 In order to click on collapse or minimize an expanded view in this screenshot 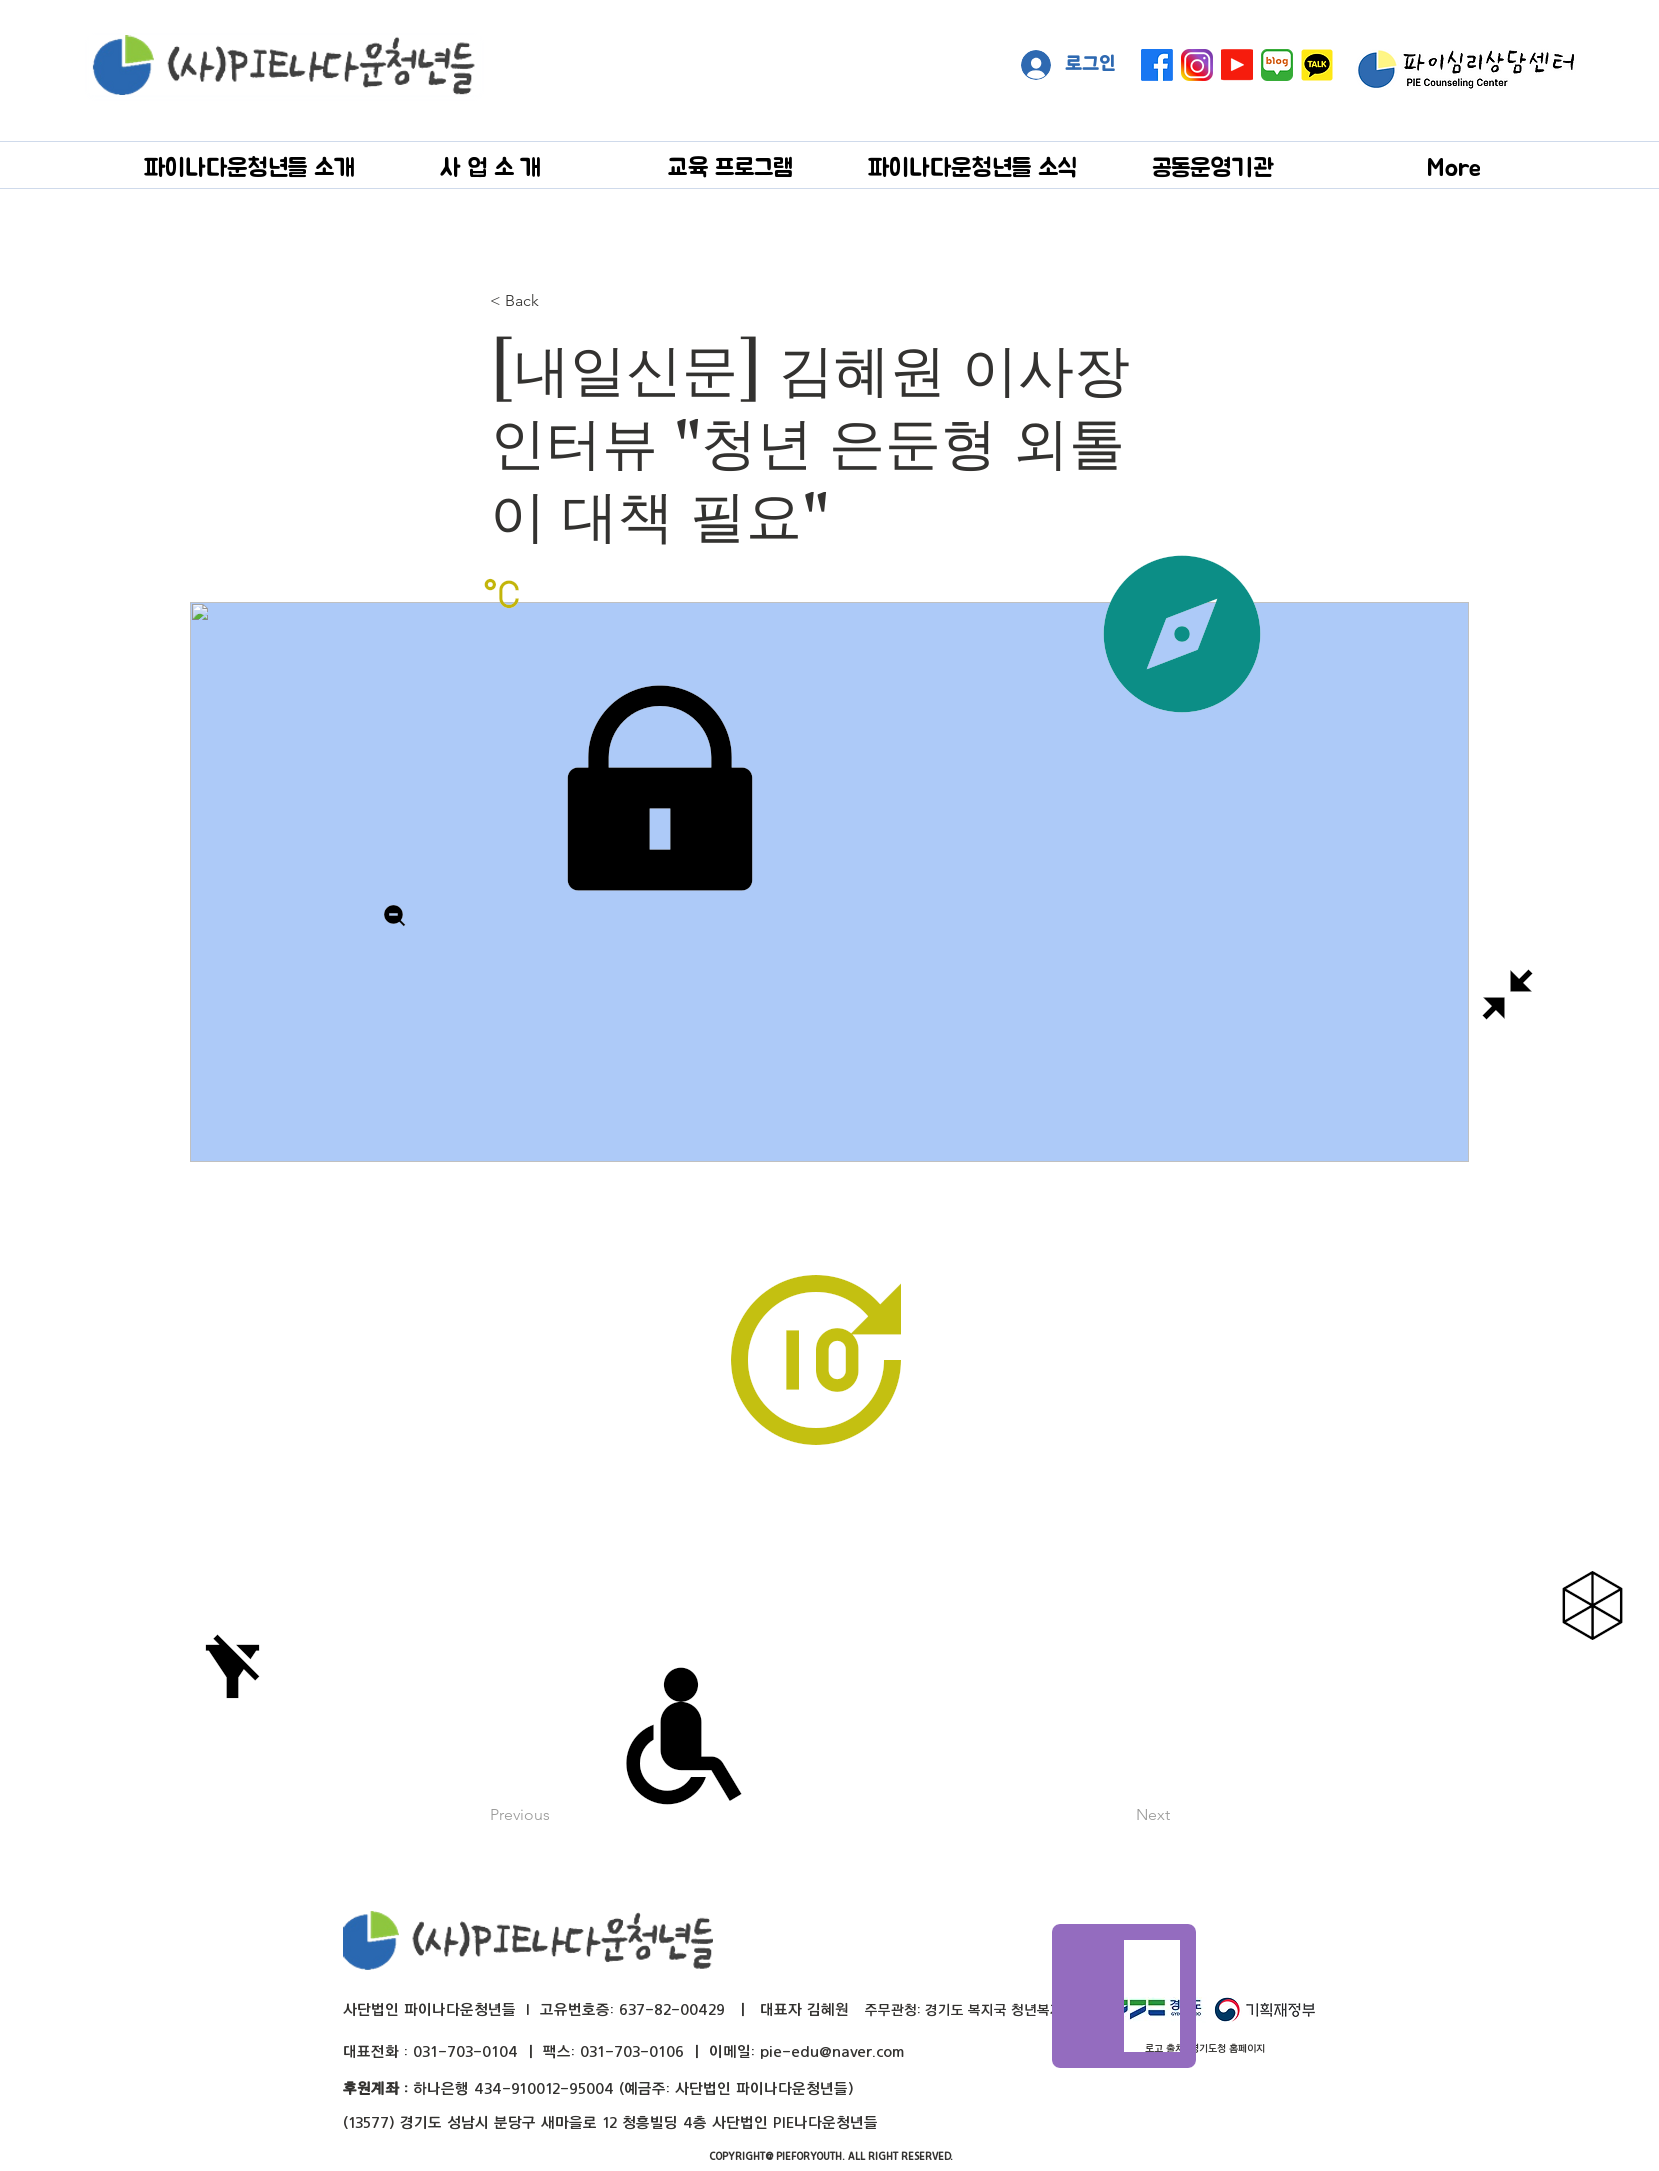, I will do `click(1507, 994)`.